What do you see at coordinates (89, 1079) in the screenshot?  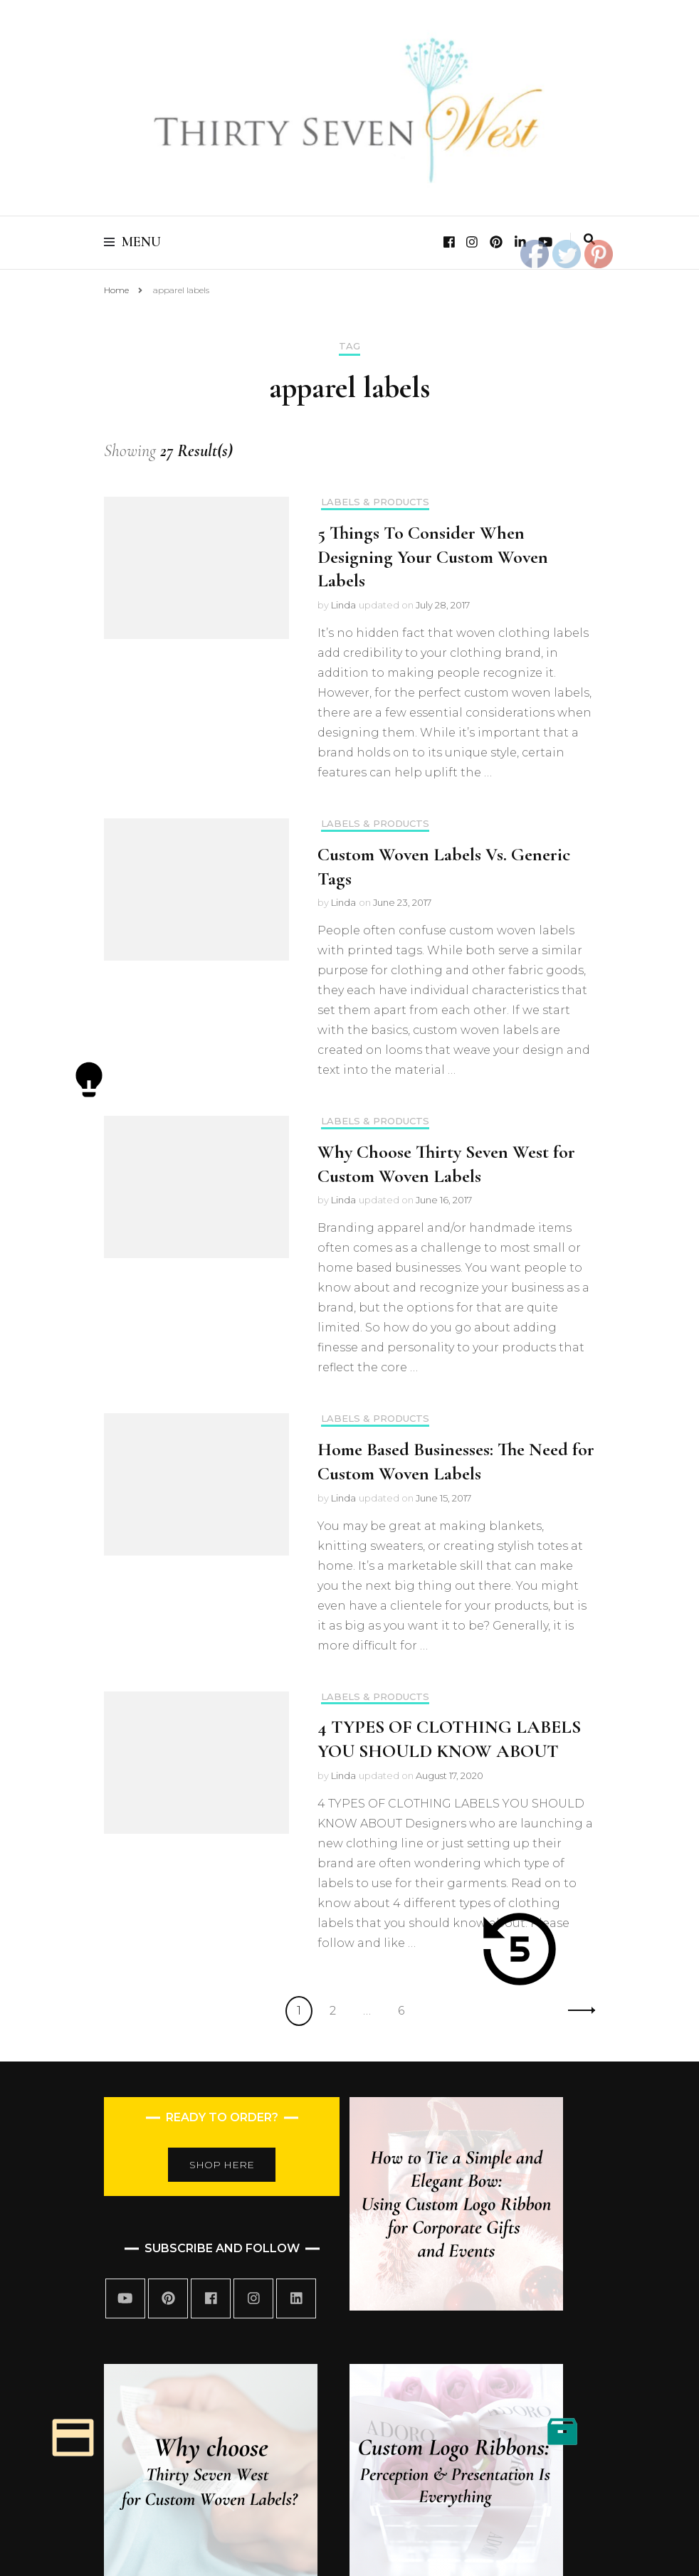 I see `access tips or helpful suggestions` at bounding box center [89, 1079].